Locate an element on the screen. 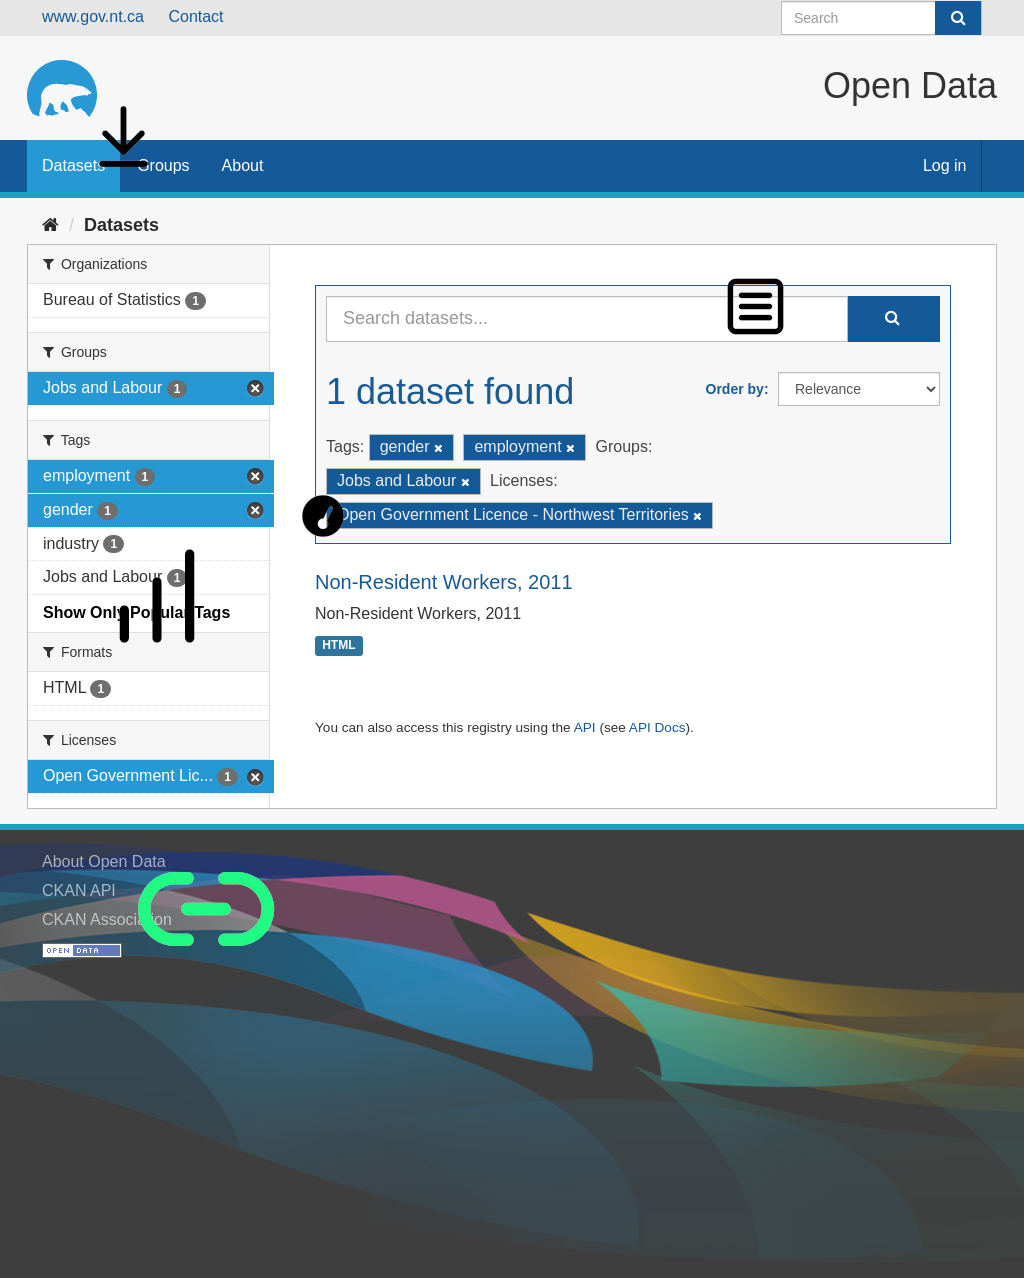  view growth or progress statistics is located at coordinates (157, 596).